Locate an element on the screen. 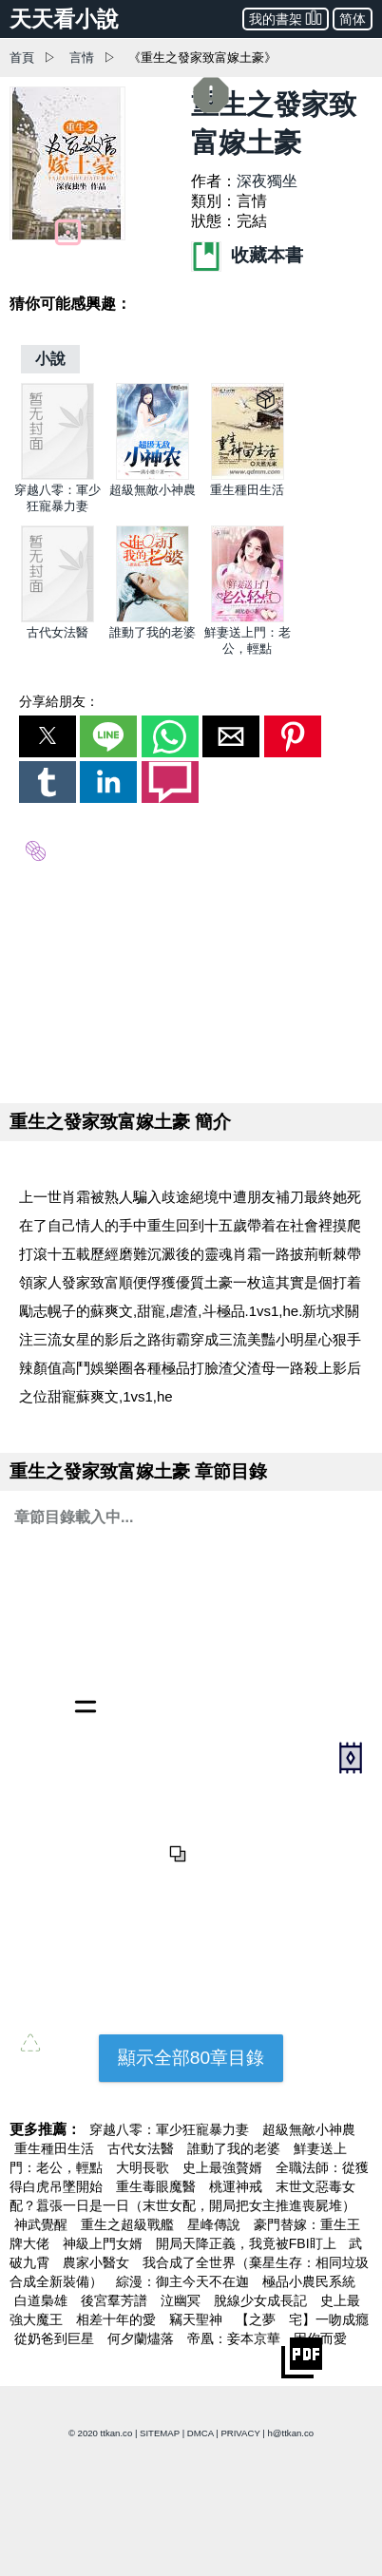 The height and width of the screenshot is (2576, 382). equals or comparison function is located at coordinates (86, 1707).